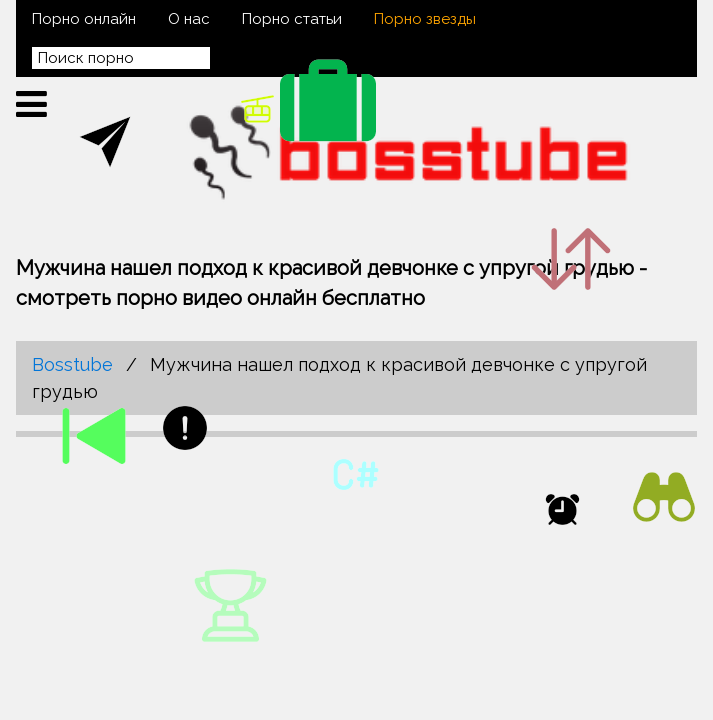 The image size is (713, 720). Describe the element at coordinates (328, 98) in the screenshot. I see `access travel or trip planning features` at that location.